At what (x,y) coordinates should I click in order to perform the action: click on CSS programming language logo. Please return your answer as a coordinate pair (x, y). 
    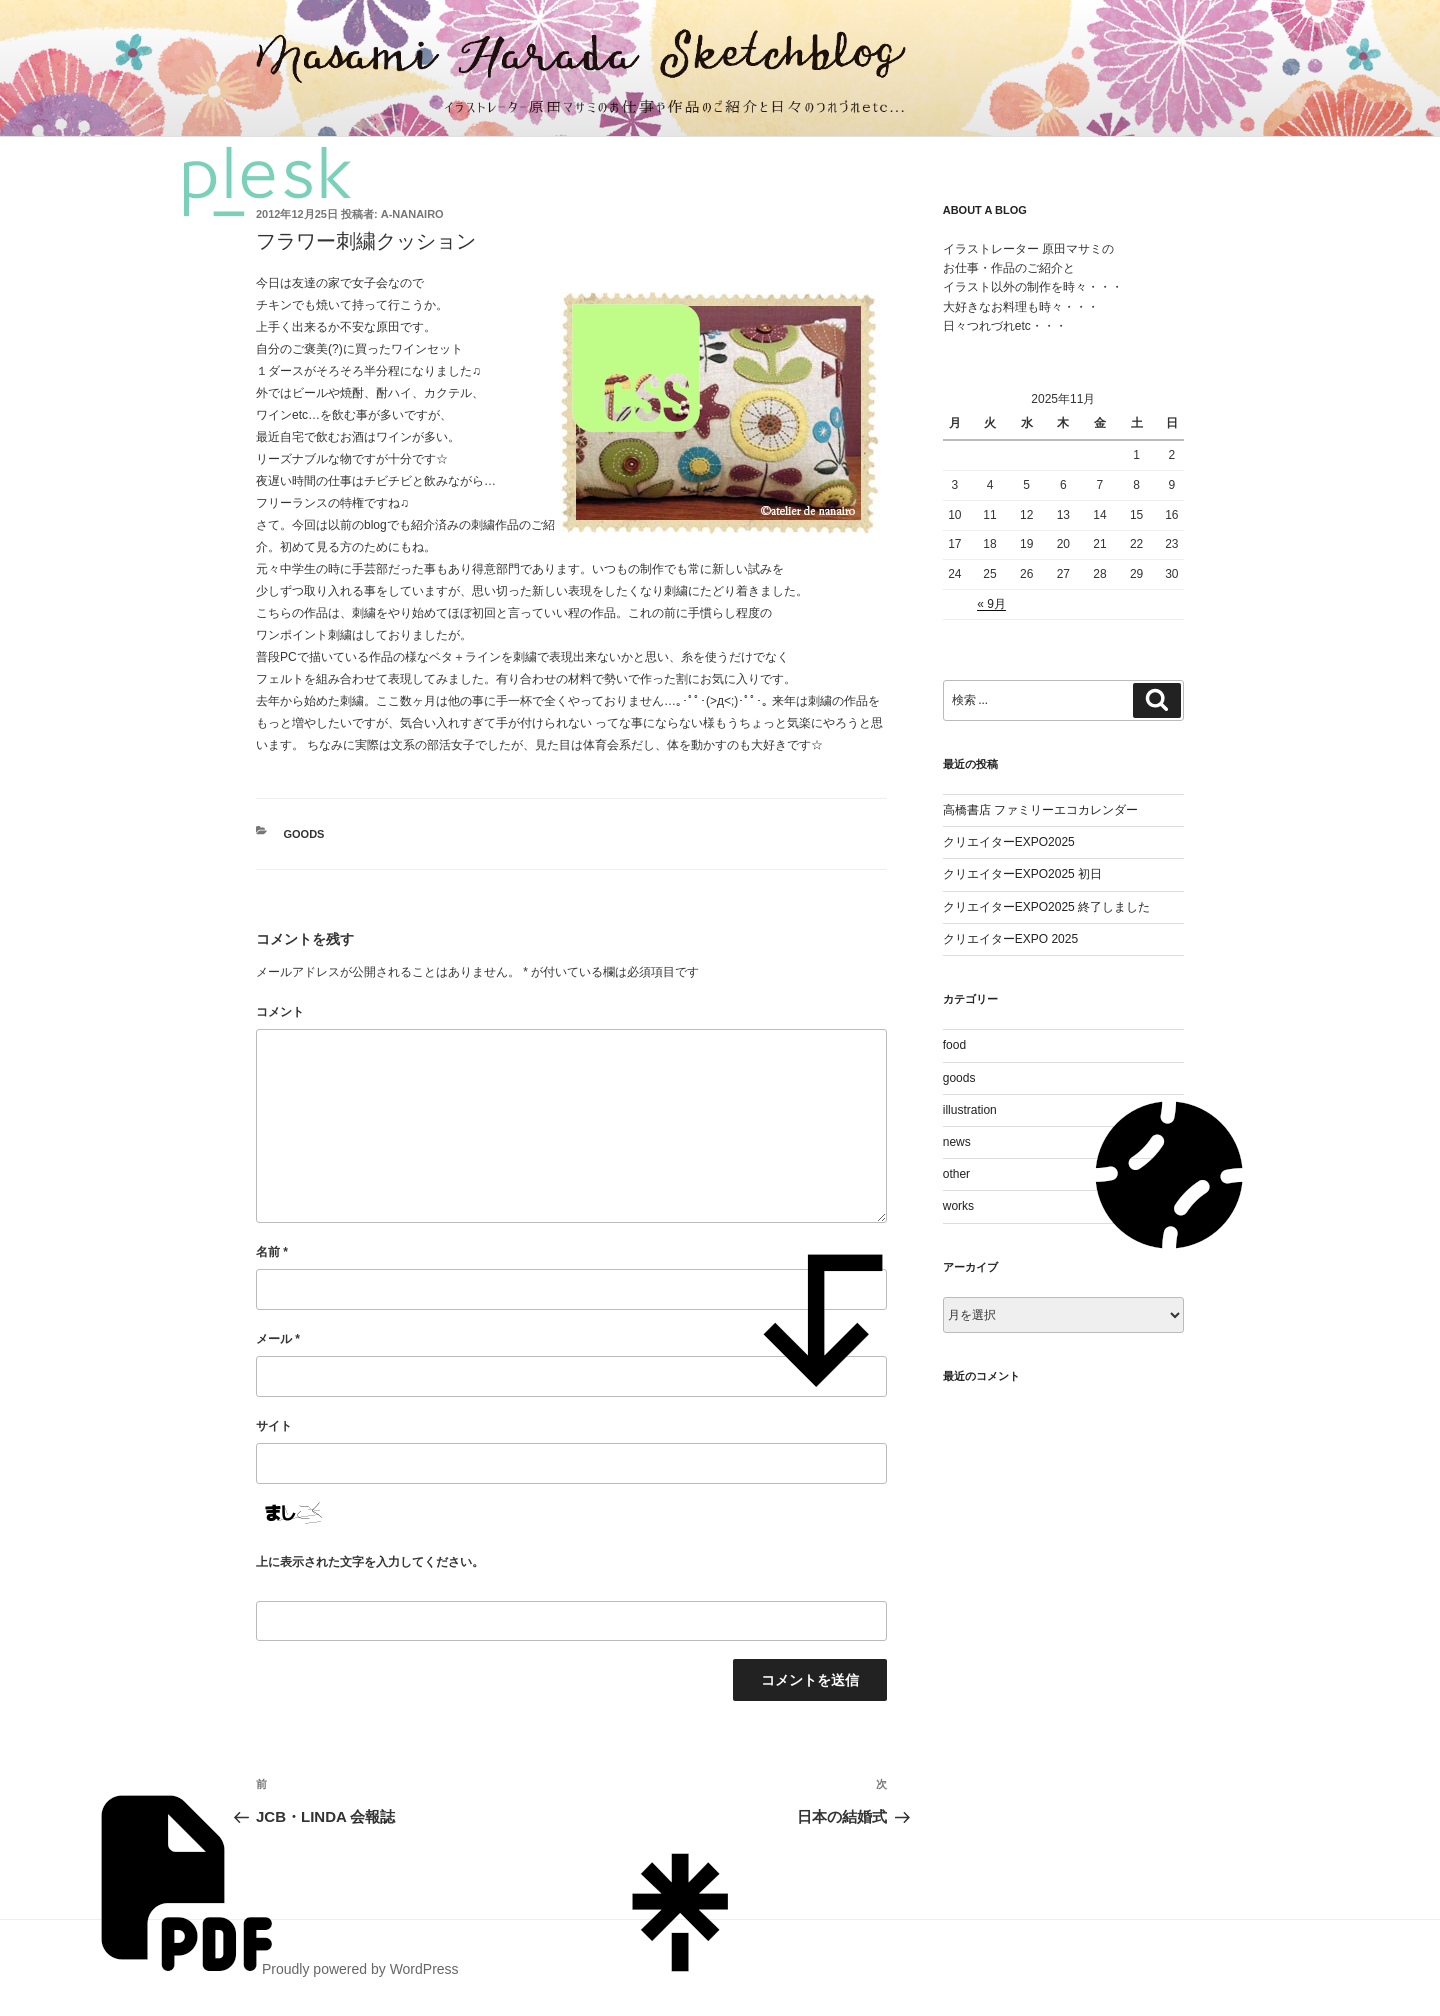
    Looking at the image, I should click on (636, 368).